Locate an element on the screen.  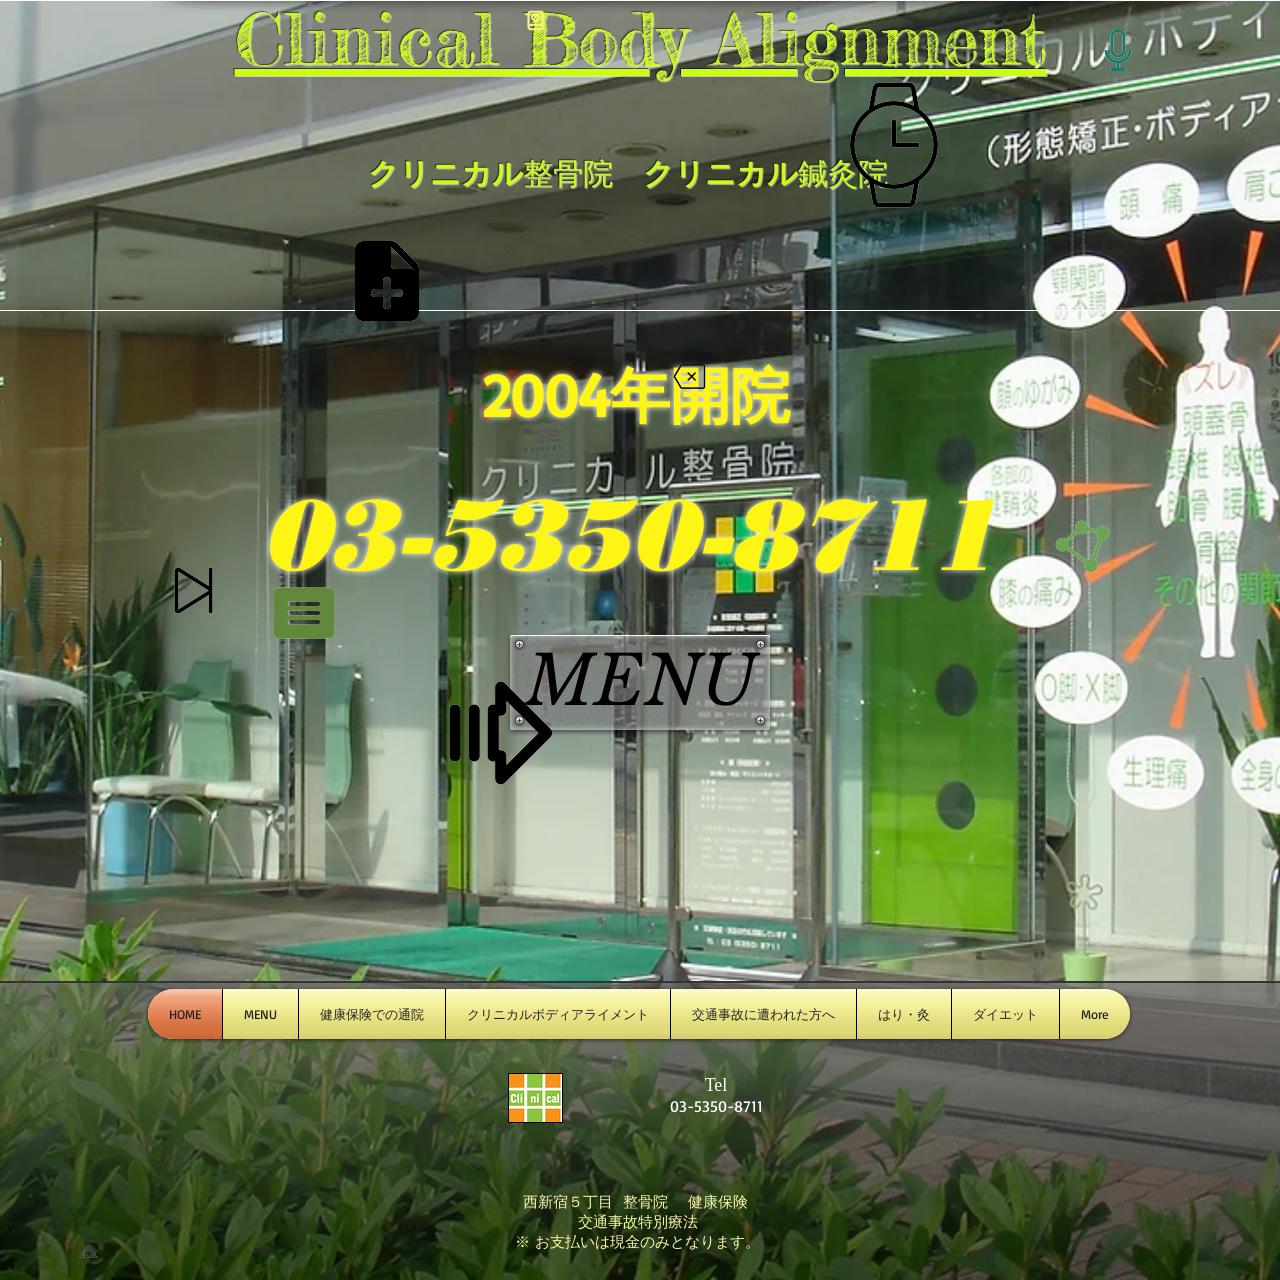
skip to the next track is located at coordinates (193, 590).